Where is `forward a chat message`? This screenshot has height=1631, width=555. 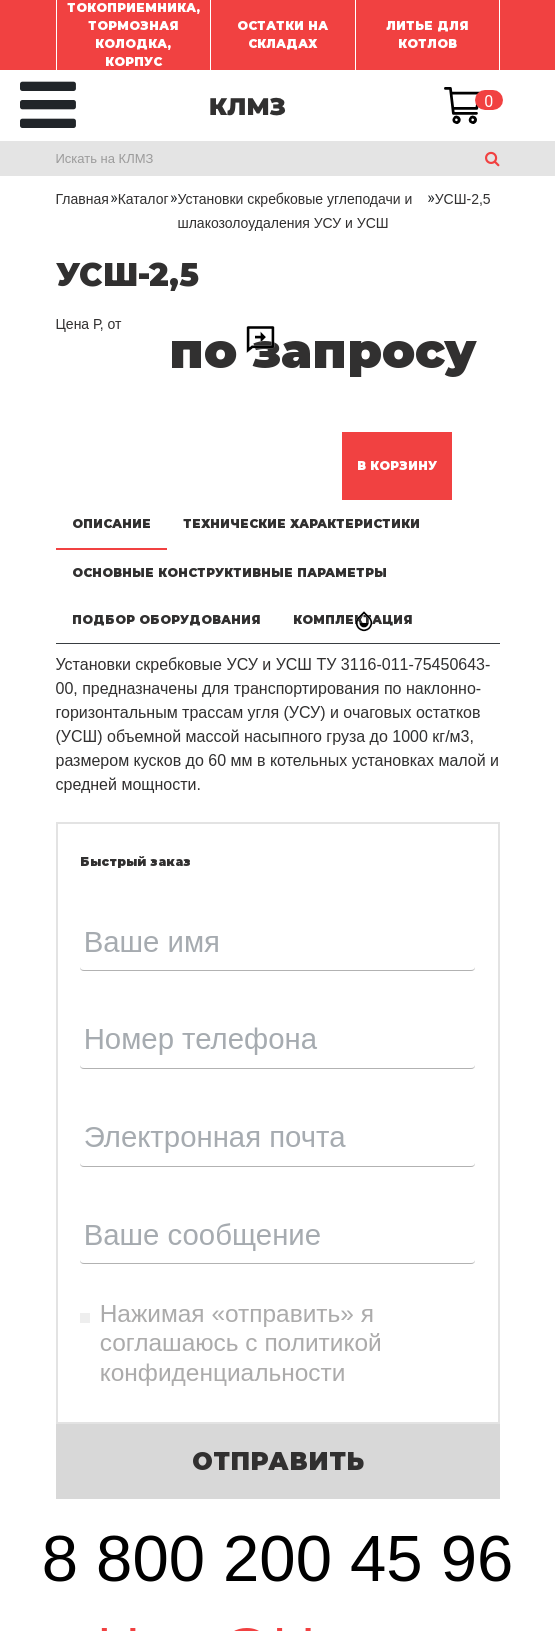 forward a chat message is located at coordinates (260, 338).